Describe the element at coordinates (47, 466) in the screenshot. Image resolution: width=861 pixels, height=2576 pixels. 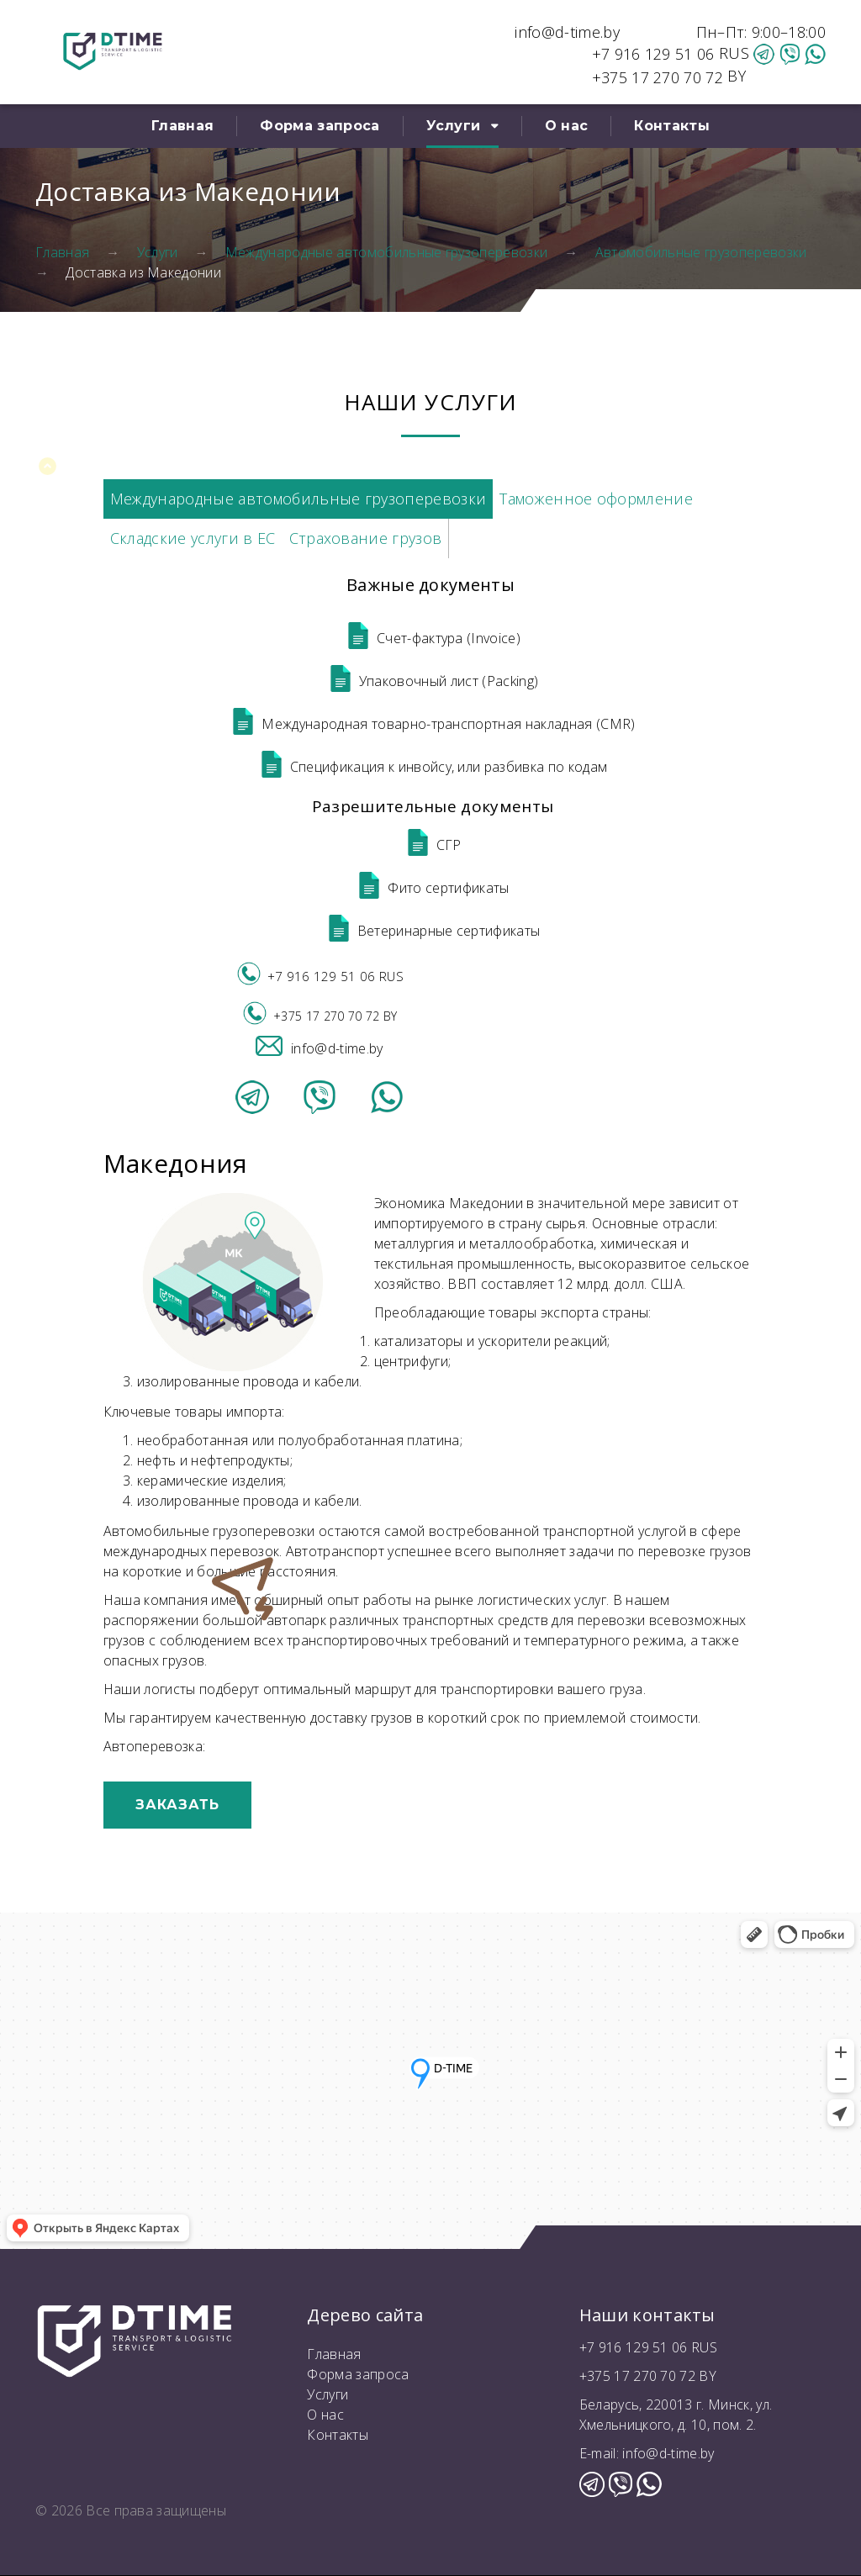
I see `scroll to top of page` at that location.